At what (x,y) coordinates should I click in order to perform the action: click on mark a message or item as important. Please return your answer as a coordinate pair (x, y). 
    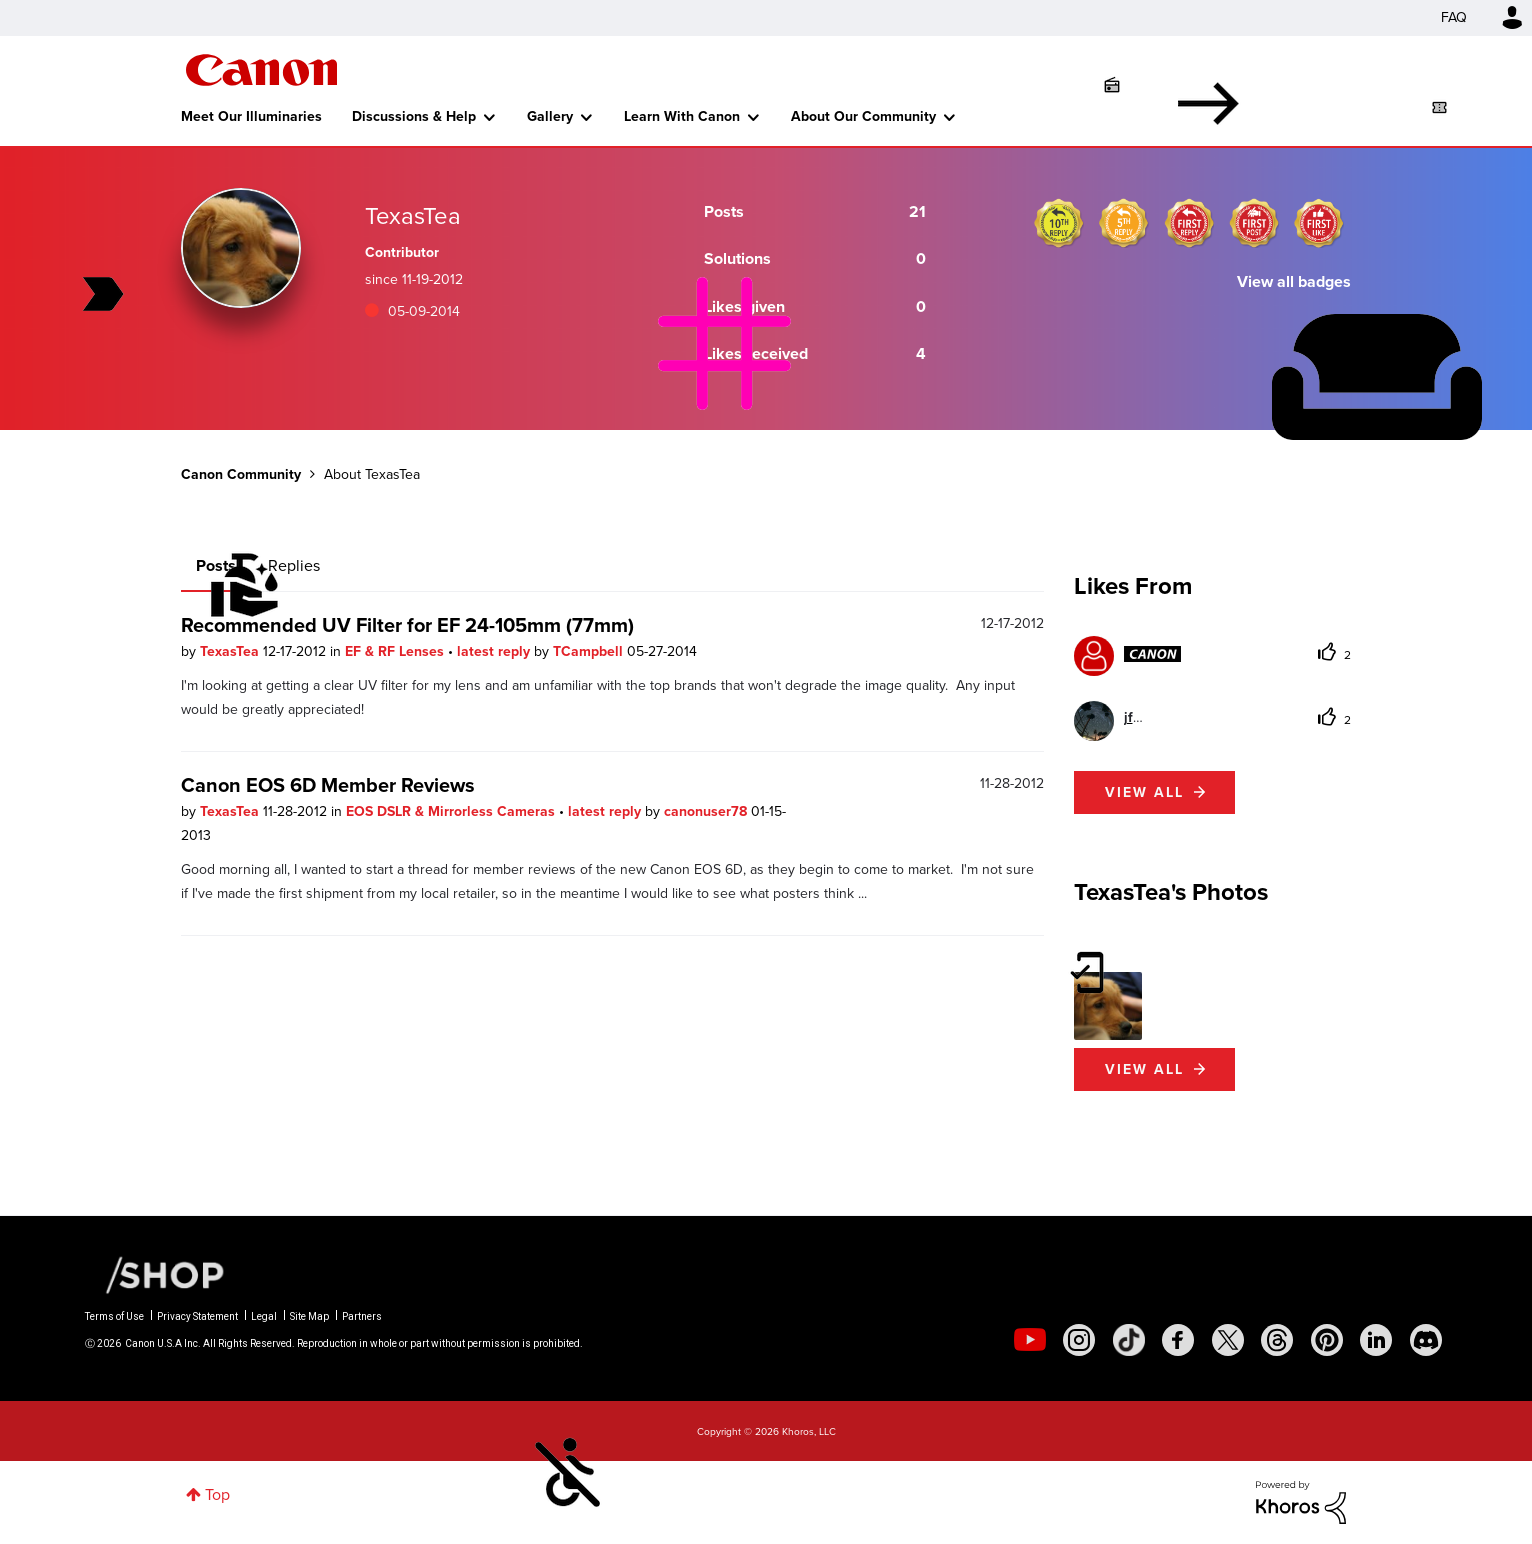
    Looking at the image, I should click on (102, 294).